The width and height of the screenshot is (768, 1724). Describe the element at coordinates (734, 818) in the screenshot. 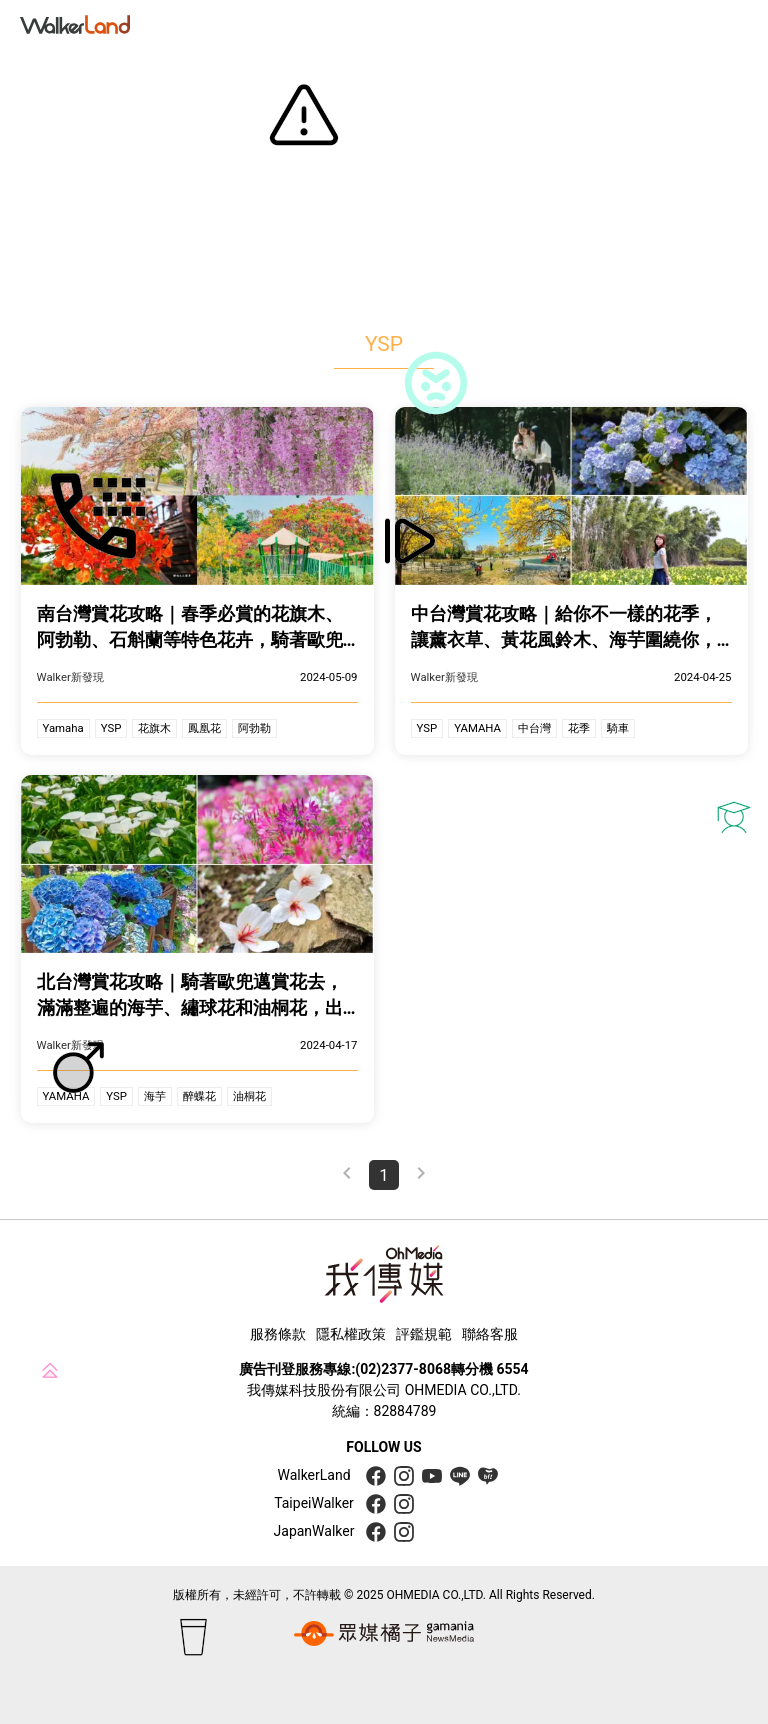

I see `view student profile` at that location.